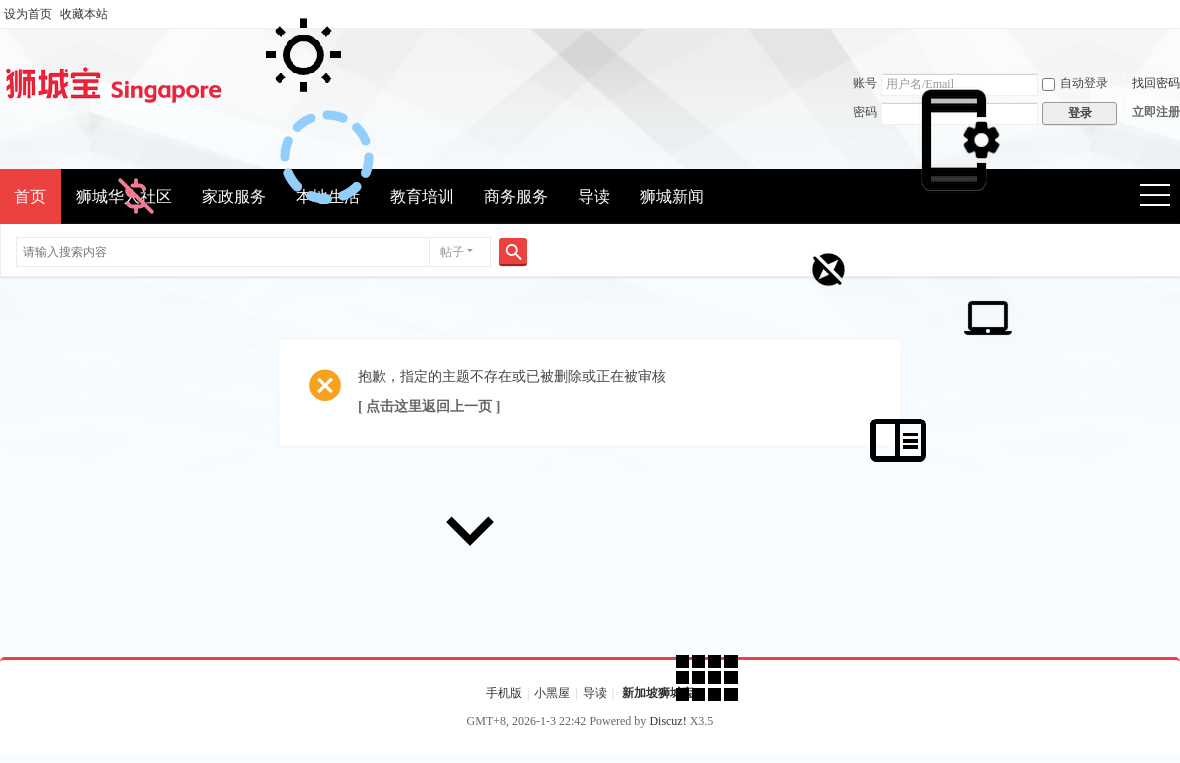 This screenshot has width=1180, height=763. I want to click on toggle light mode or bright theme, so click(303, 56).